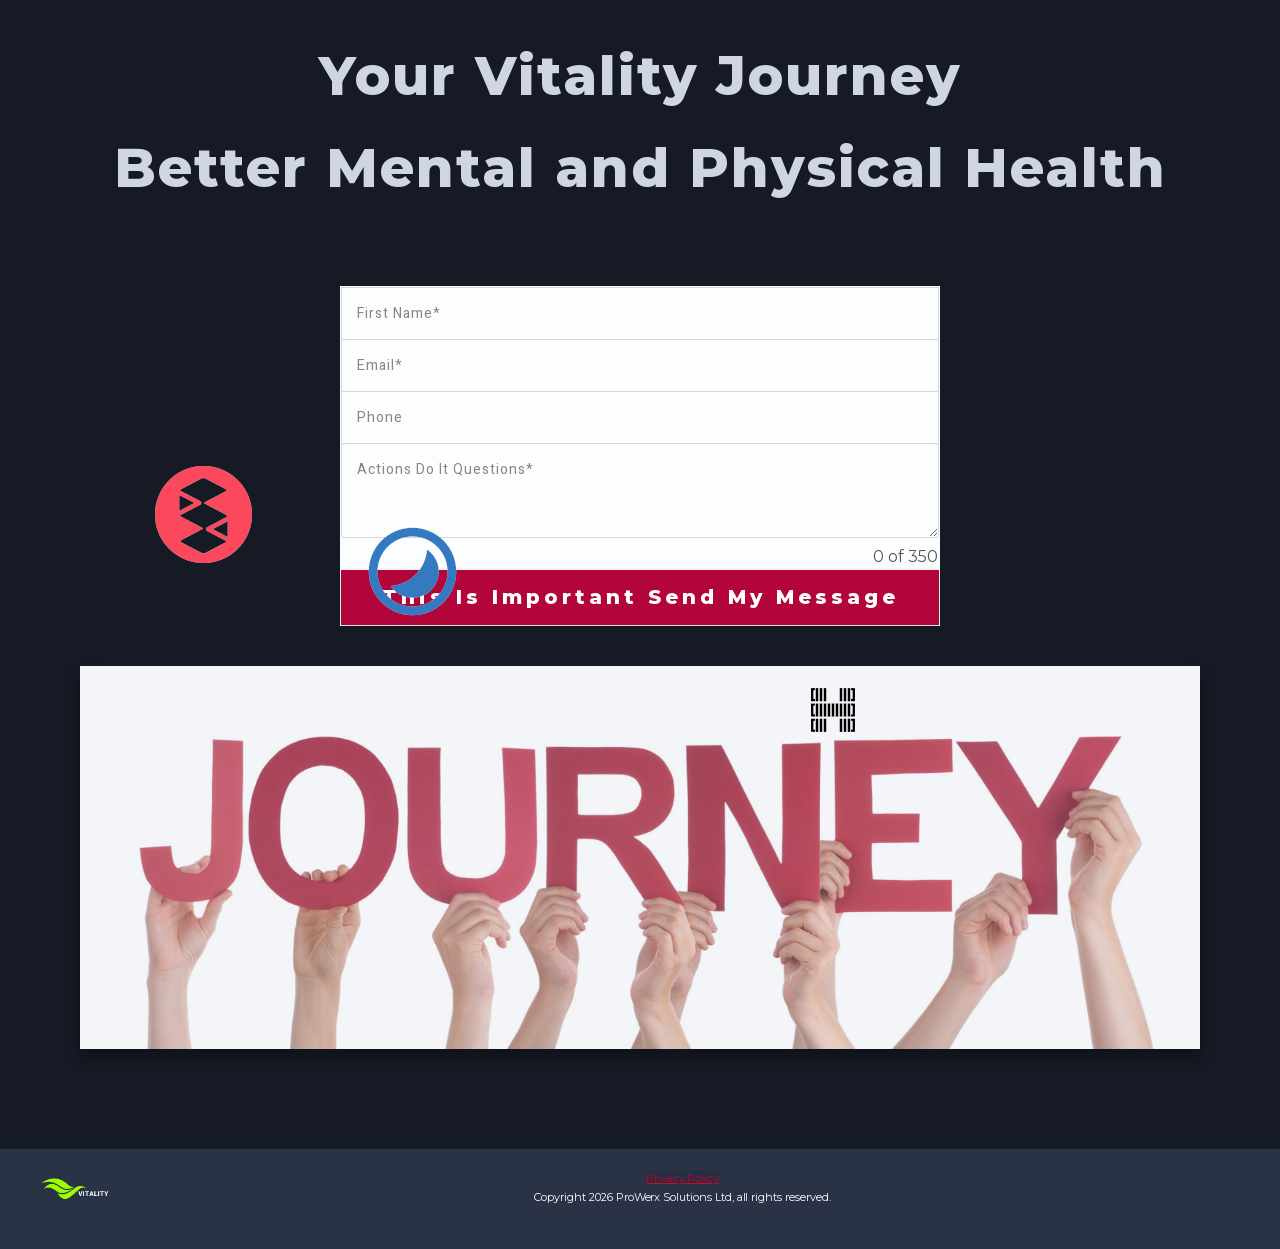  Describe the element at coordinates (412, 571) in the screenshot. I see `adjust display contrast settings` at that location.